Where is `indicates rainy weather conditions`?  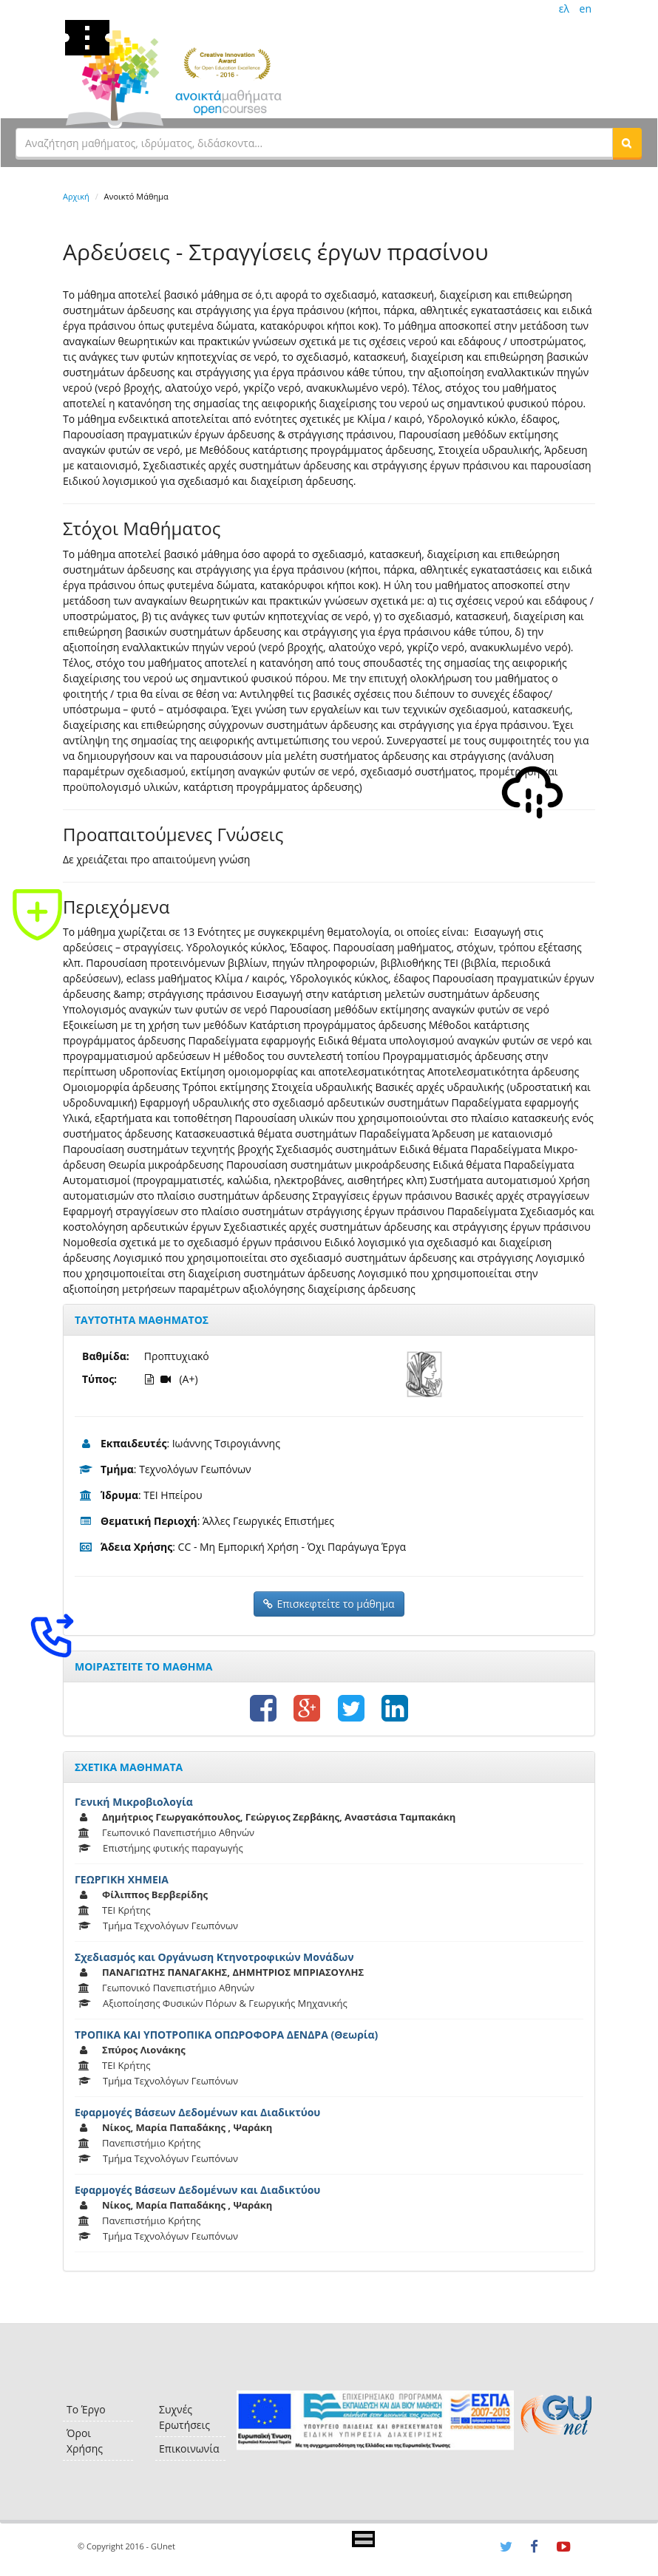 indicates rainy weather conditions is located at coordinates (531, 788).